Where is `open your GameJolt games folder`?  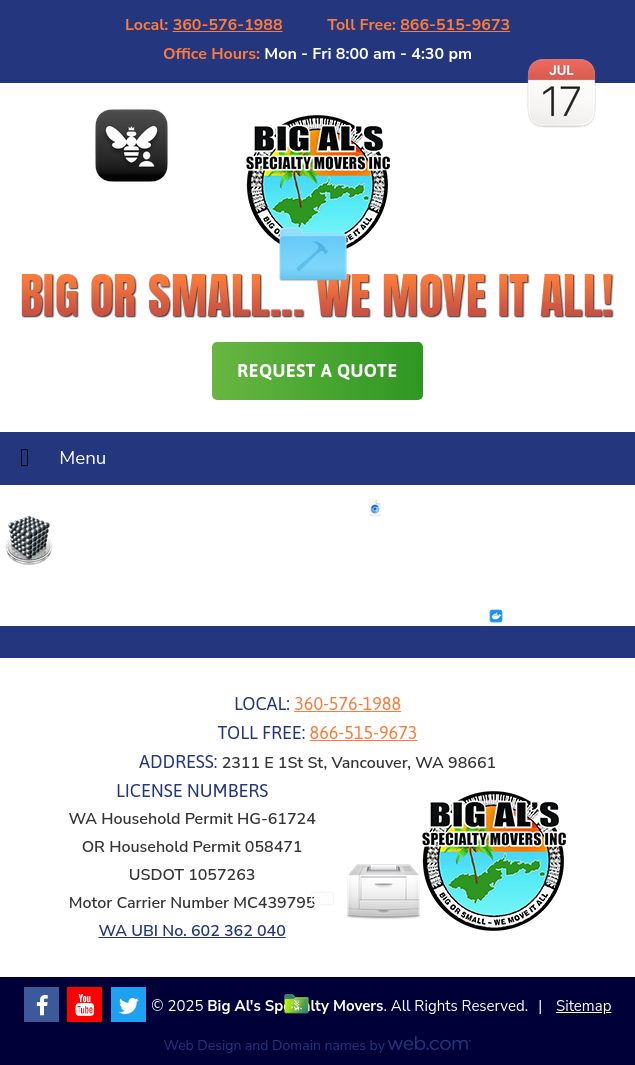
open your GameJolt games folder is located at coordinates (296, 1004).